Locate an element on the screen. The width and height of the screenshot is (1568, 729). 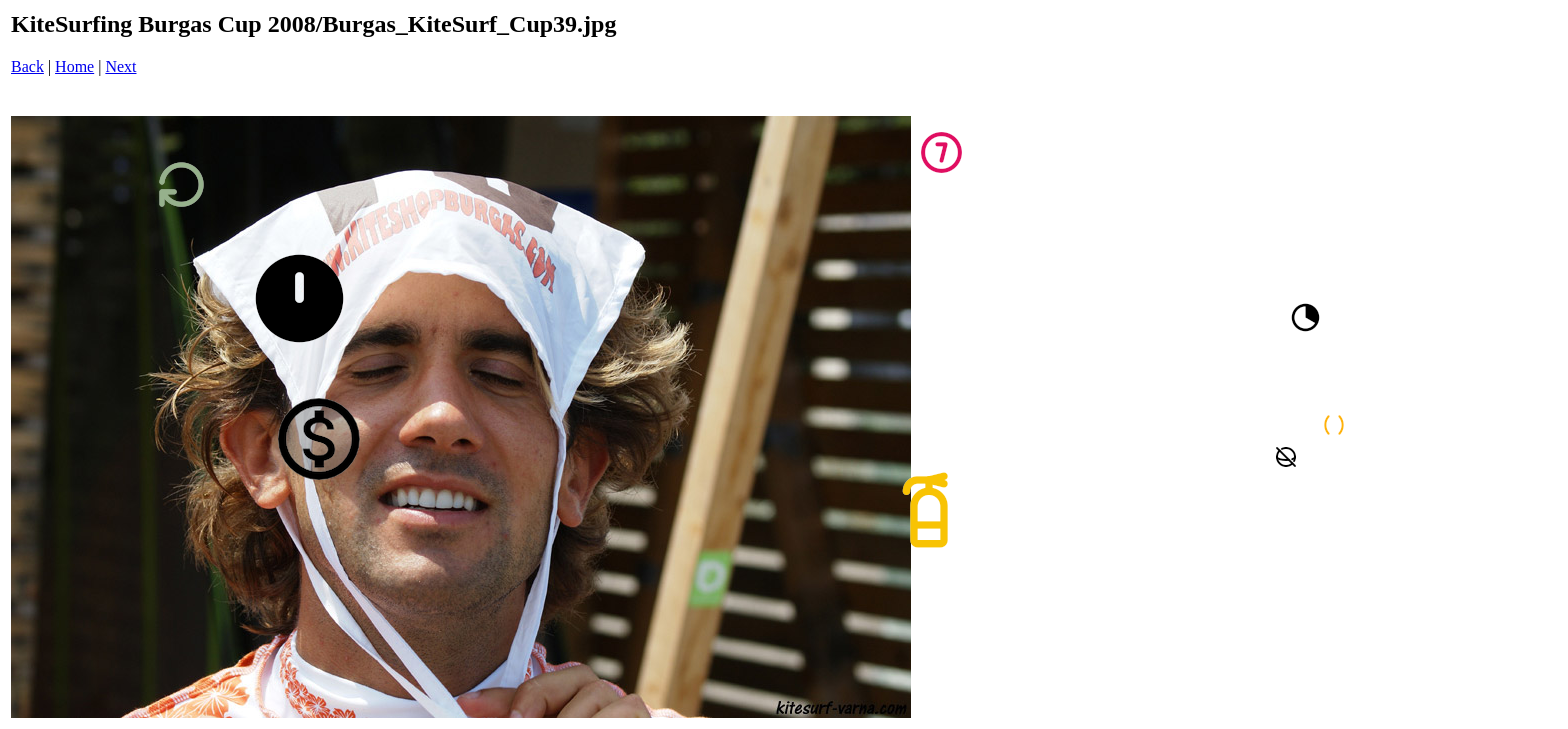
insert parentheses in text editor is located at coordinates (1334, 425).